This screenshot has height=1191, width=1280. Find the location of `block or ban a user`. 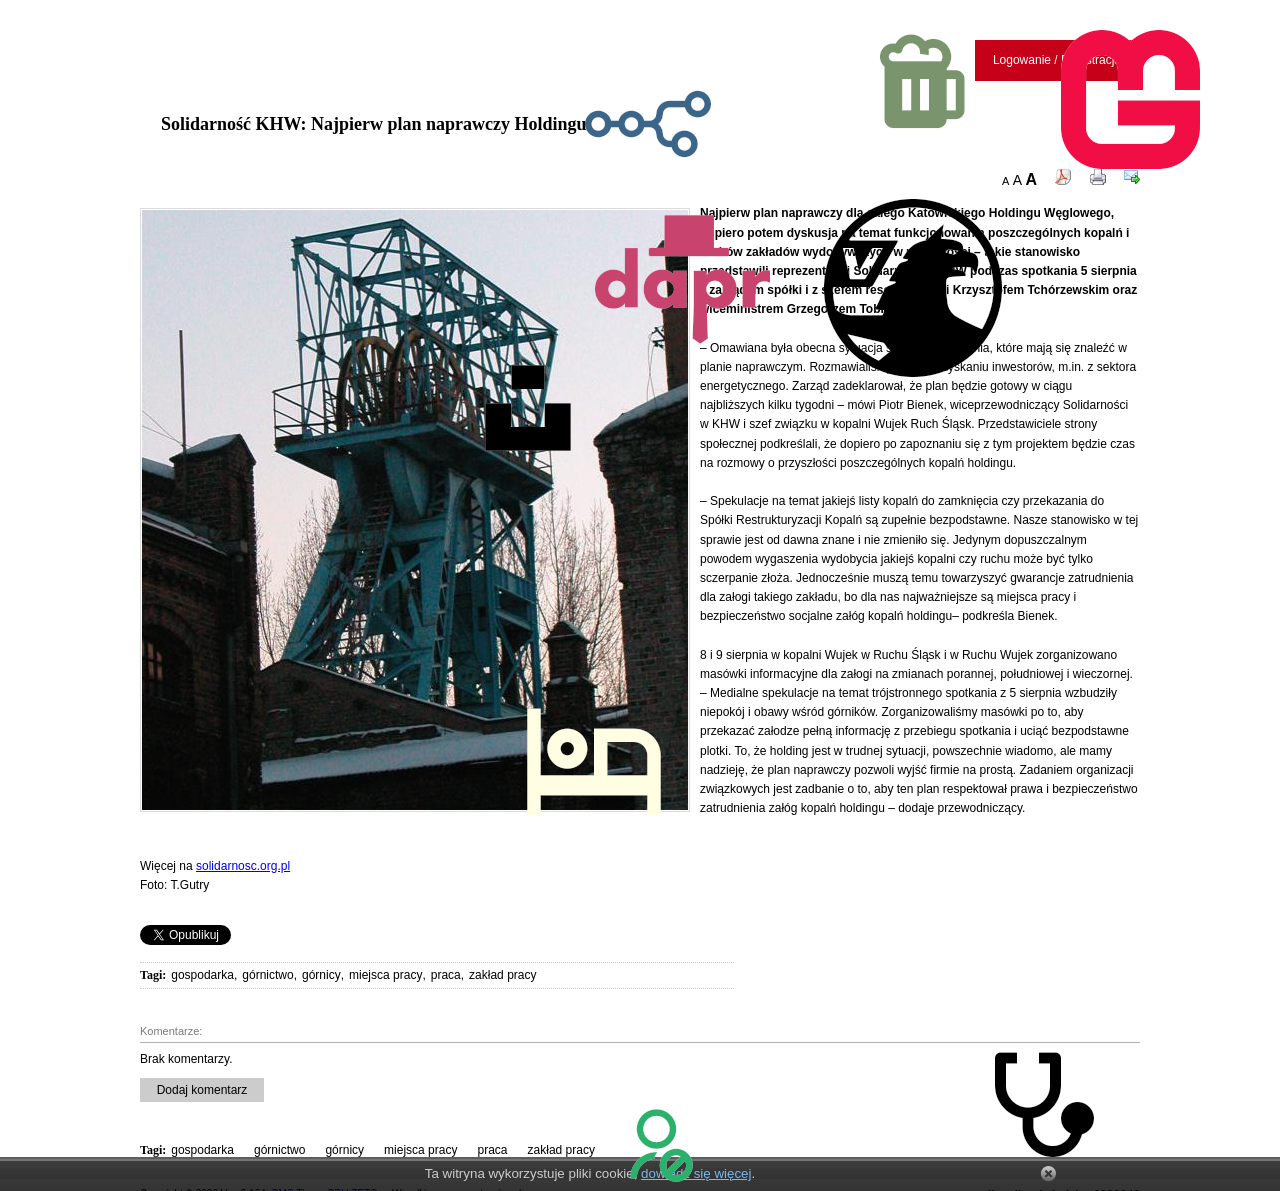

block or ban a user is located at coordinates (656, 1145).